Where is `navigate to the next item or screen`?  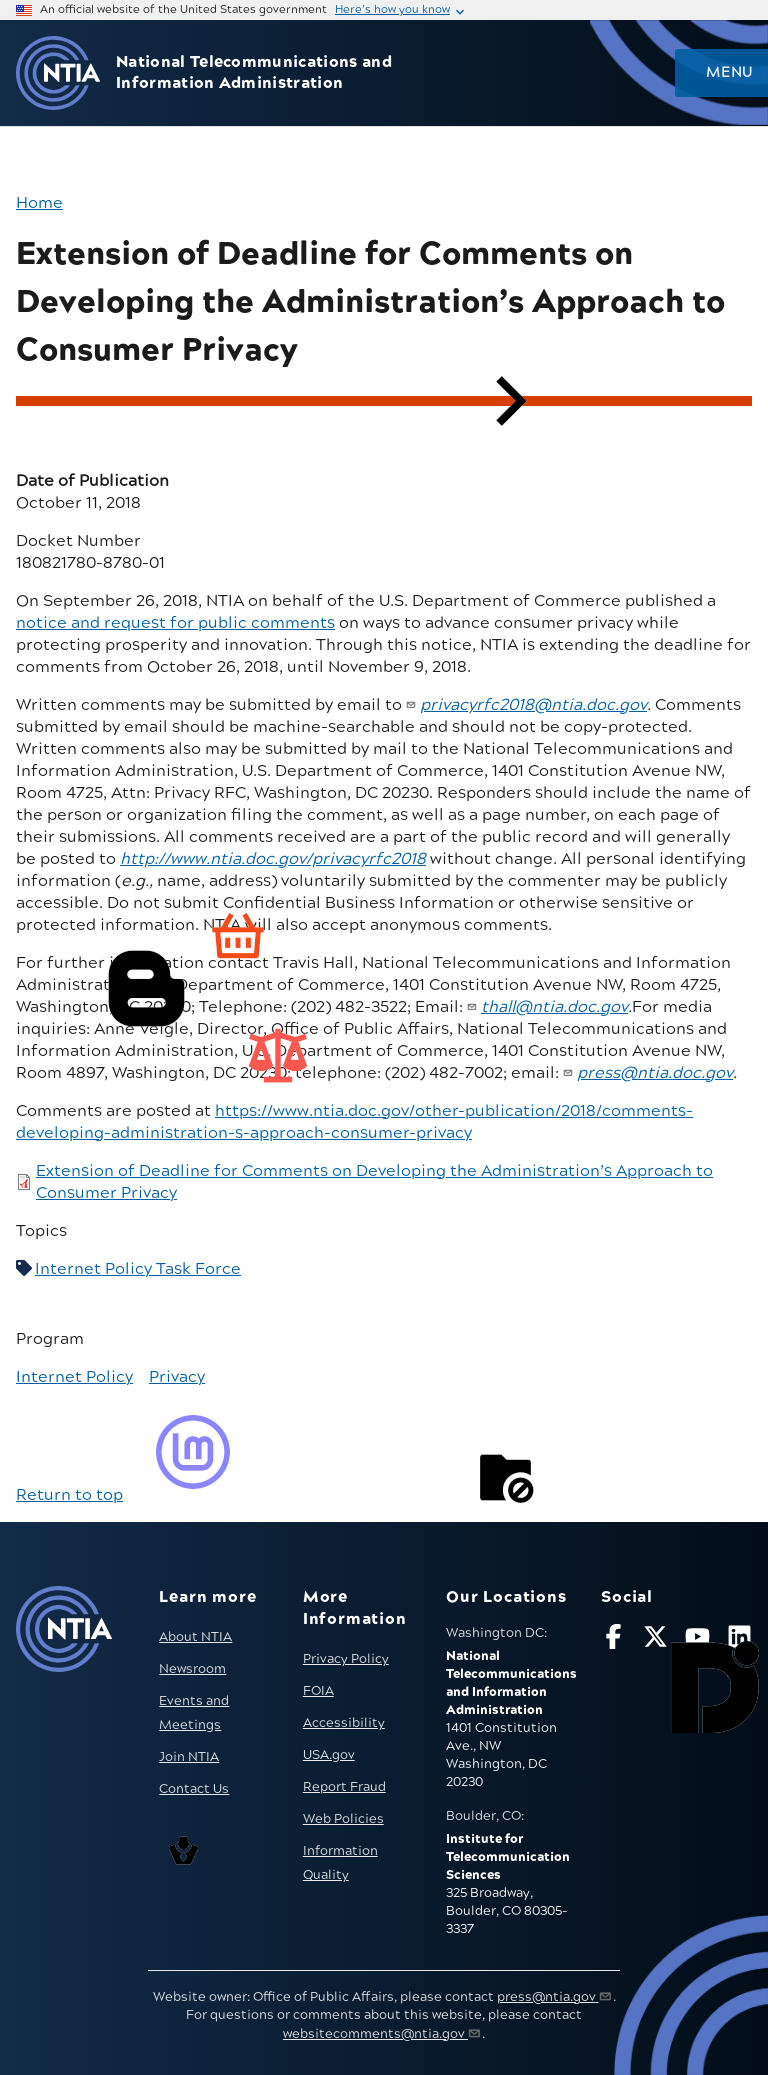
navigate to the next item or screen is located at coordinates (511, 401).